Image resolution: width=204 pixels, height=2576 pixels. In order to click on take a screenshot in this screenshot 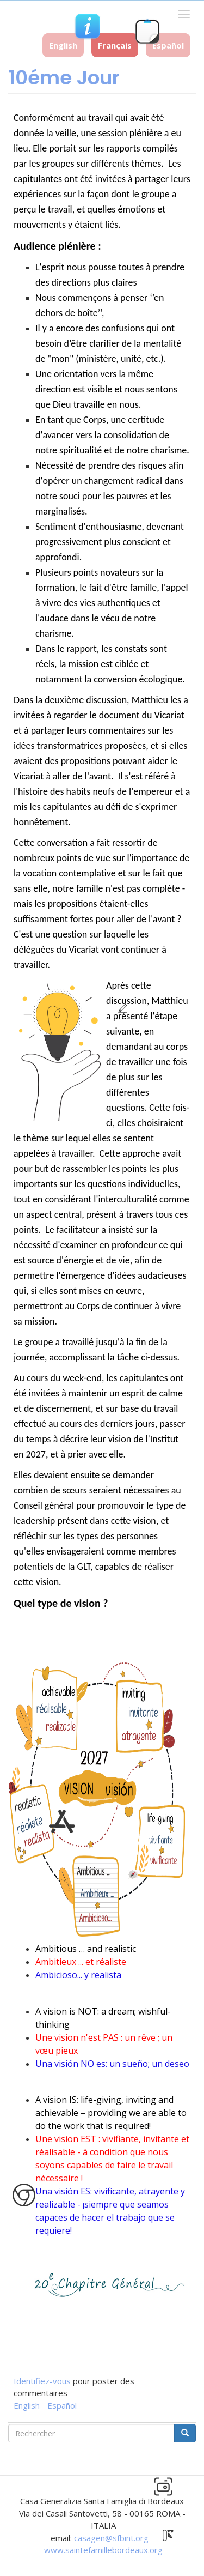, I will do `click(163, 2487)`.